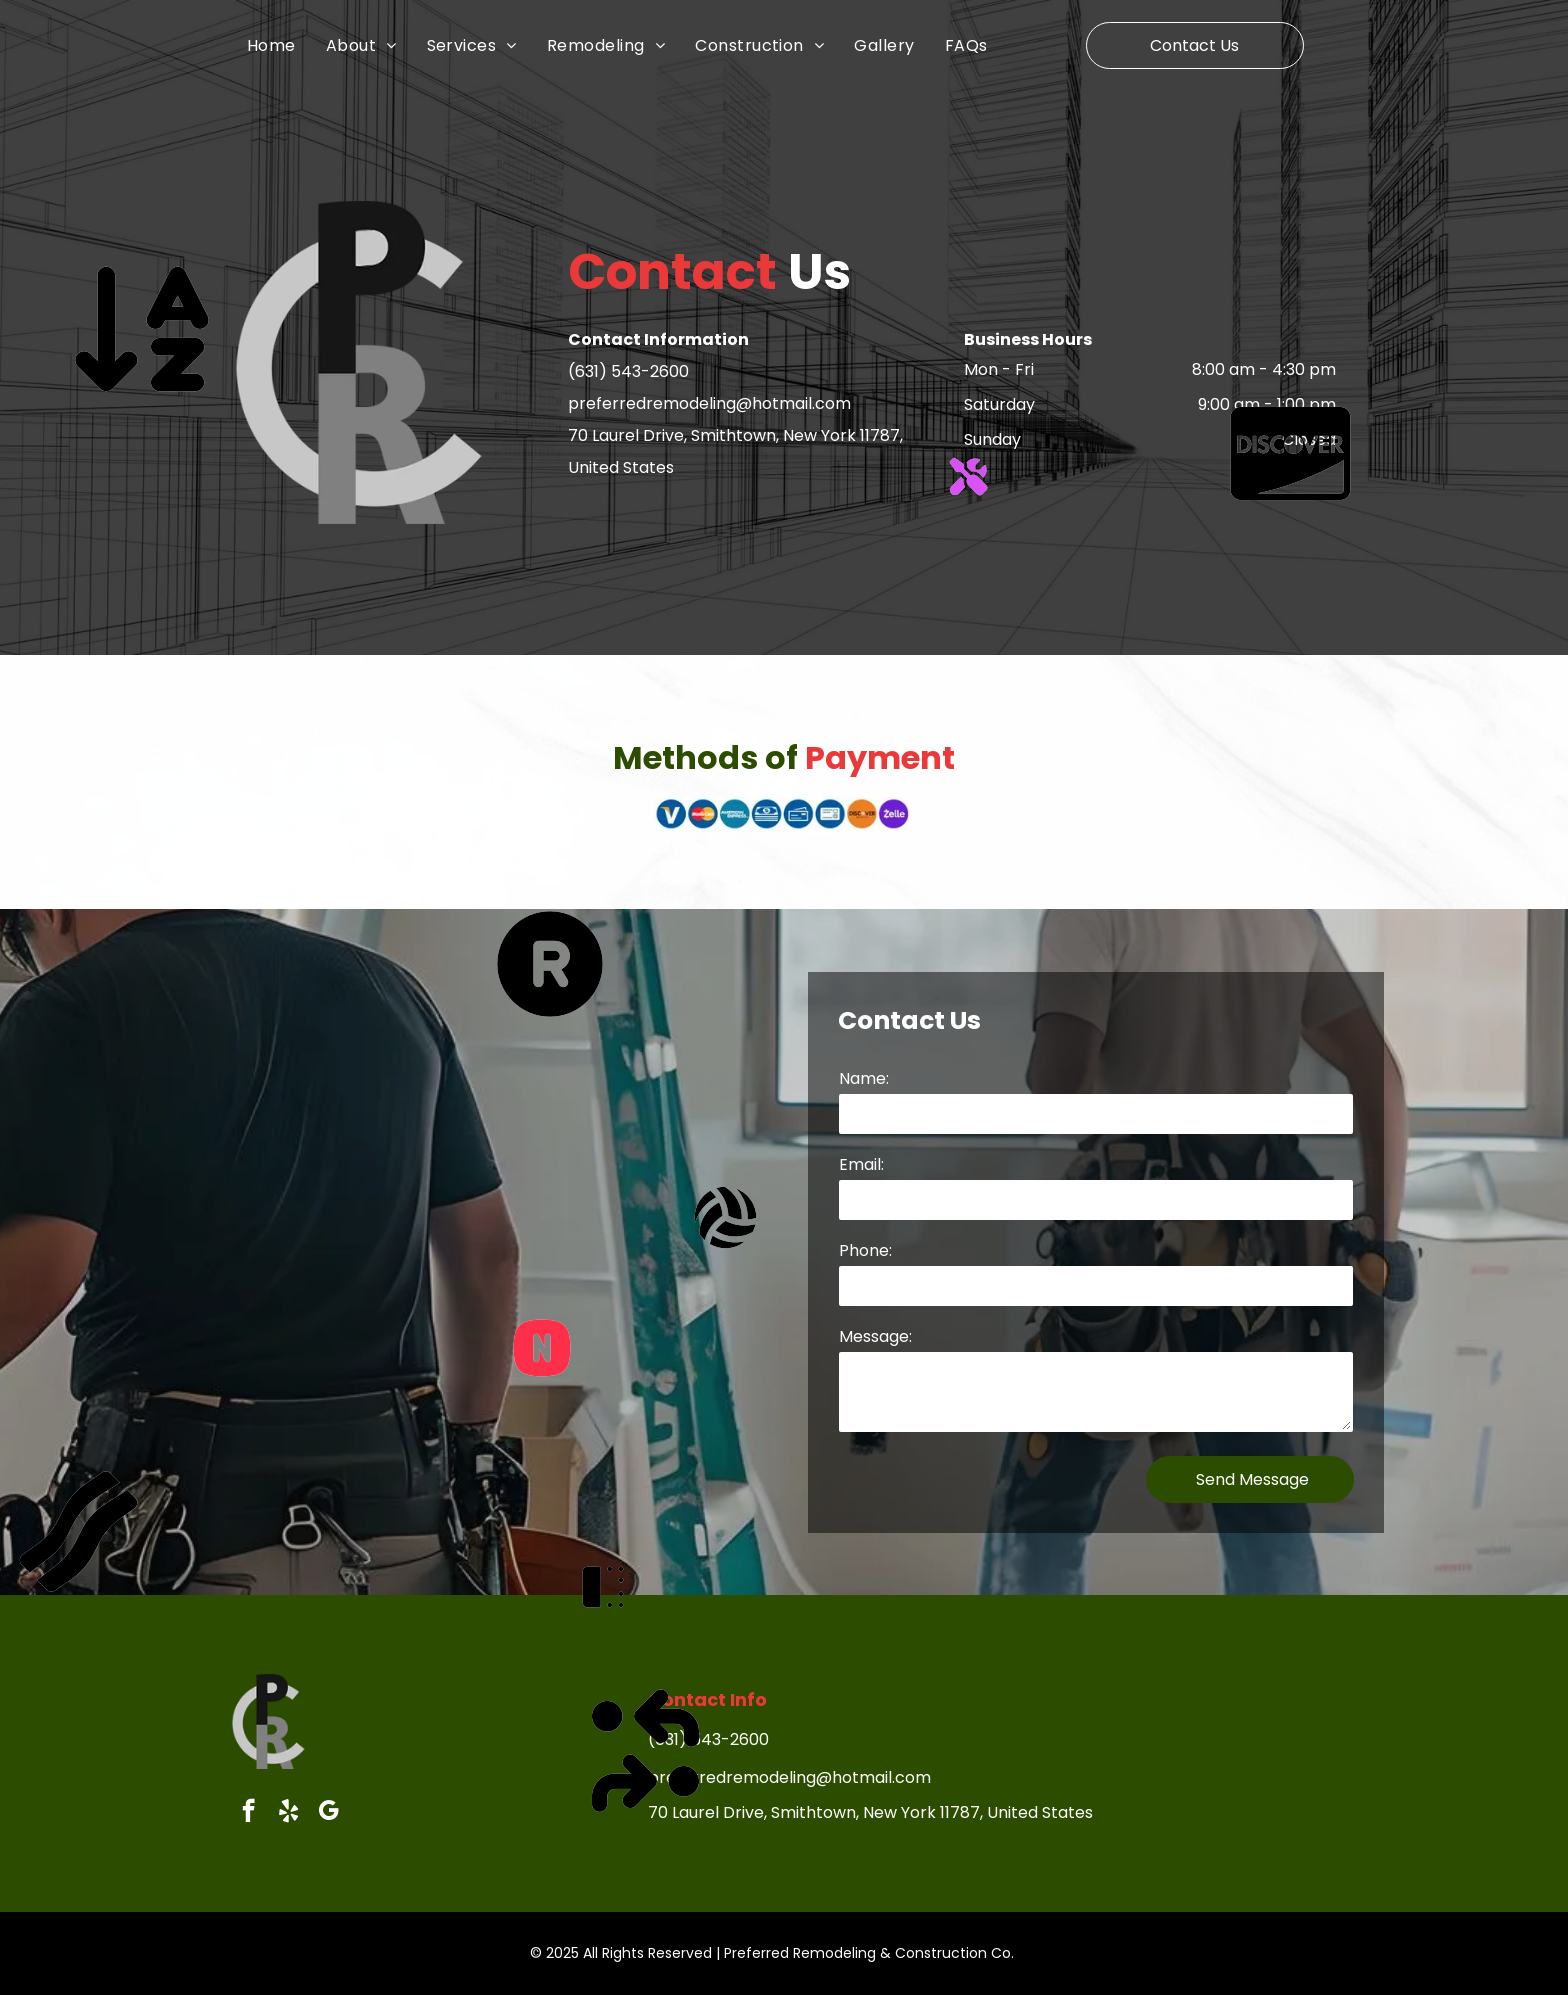  I want to click on indicates registered trademark status, so click(550, 964).